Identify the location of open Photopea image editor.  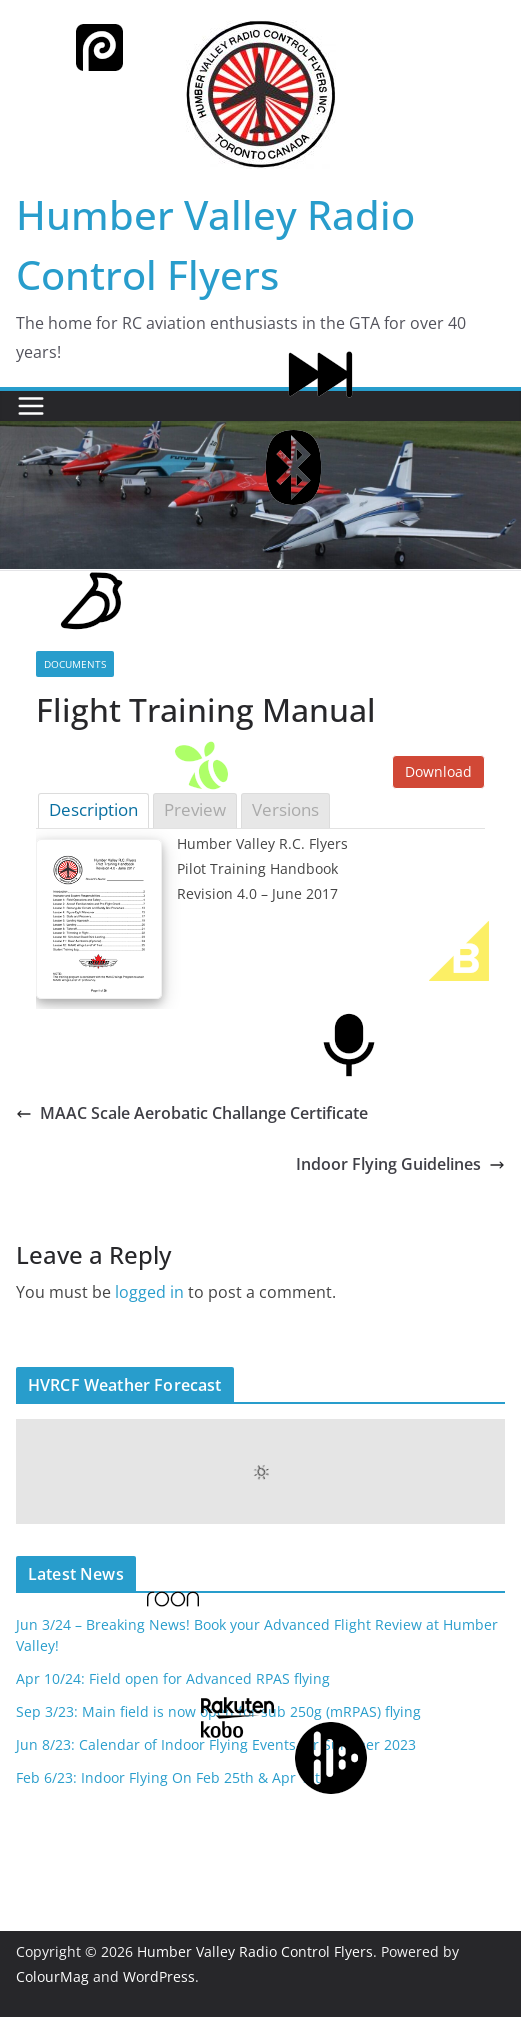
(99, 47).